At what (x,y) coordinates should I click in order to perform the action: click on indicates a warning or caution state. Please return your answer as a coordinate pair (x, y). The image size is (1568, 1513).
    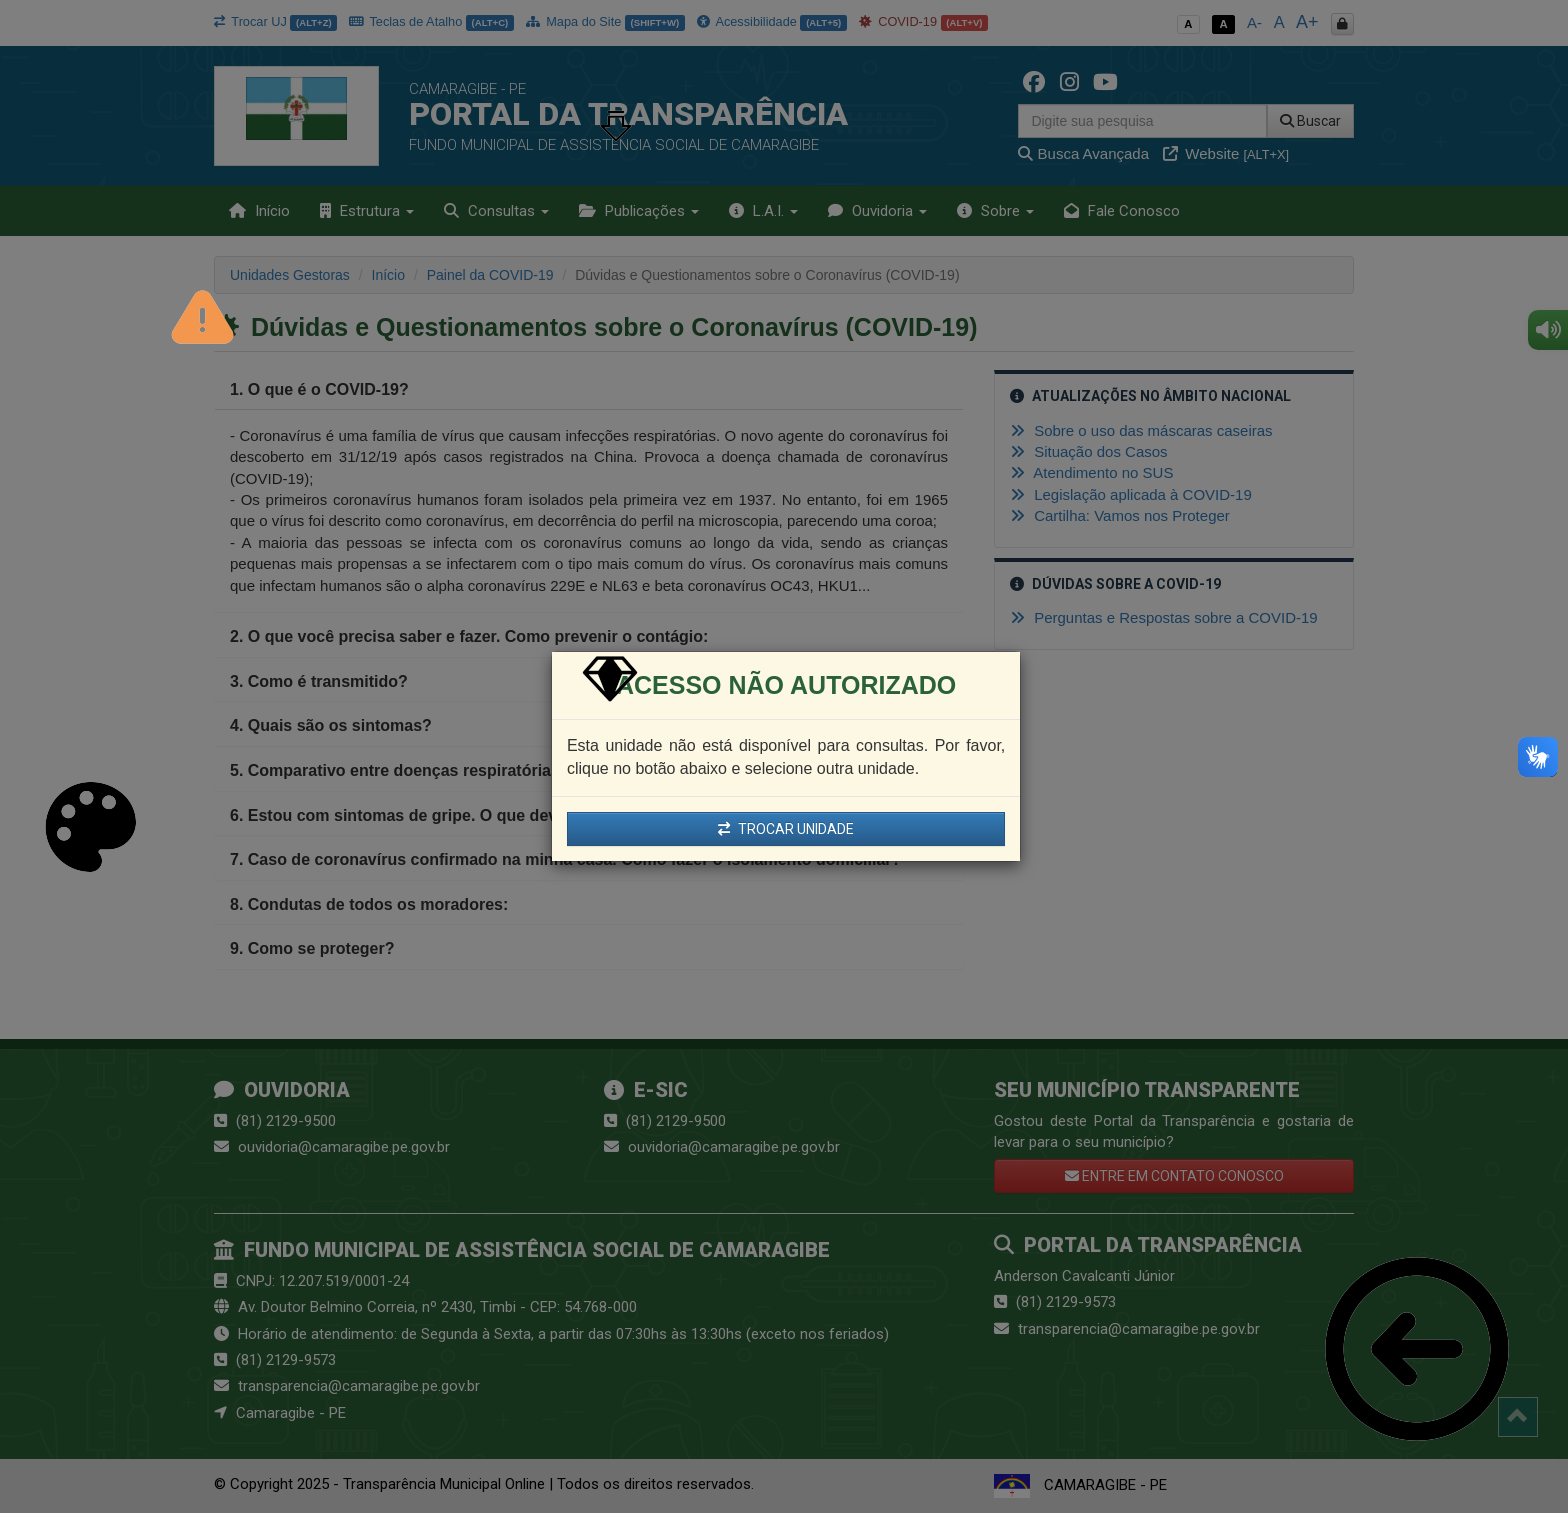
    Looking at the image, I should click on (202, 318).